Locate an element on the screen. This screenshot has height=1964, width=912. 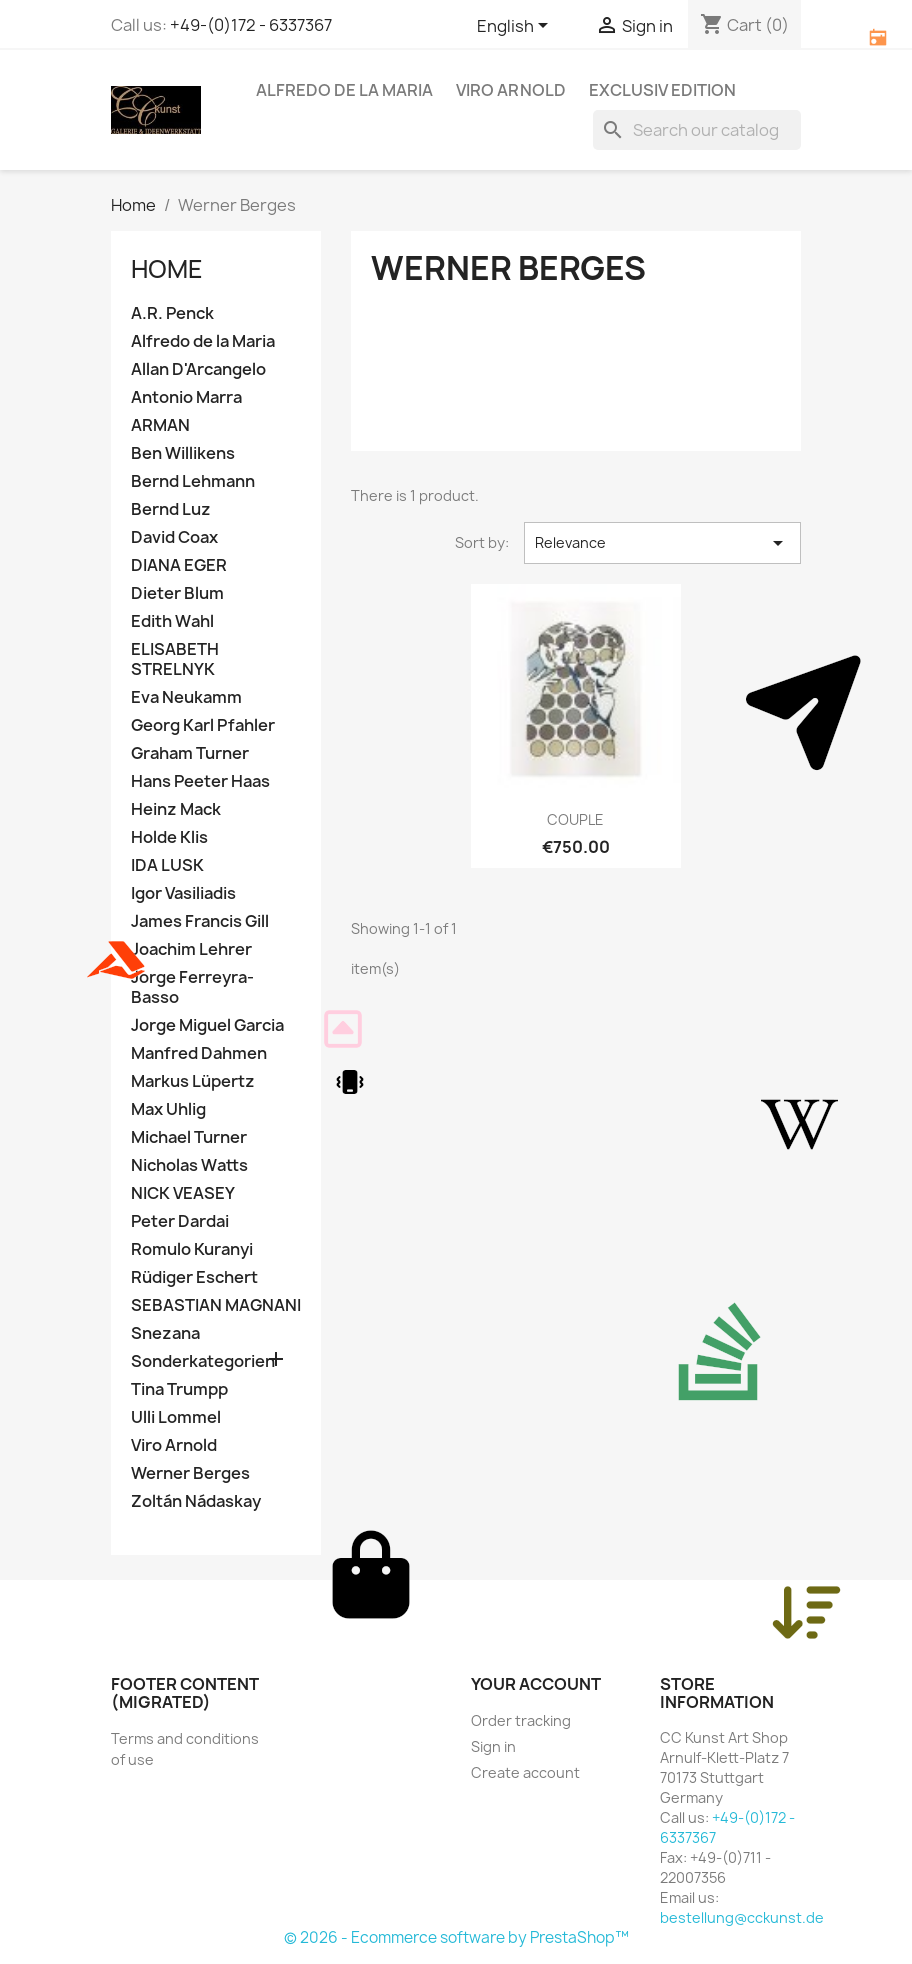
open Wikipedia is located at coordinates (799, 1124).